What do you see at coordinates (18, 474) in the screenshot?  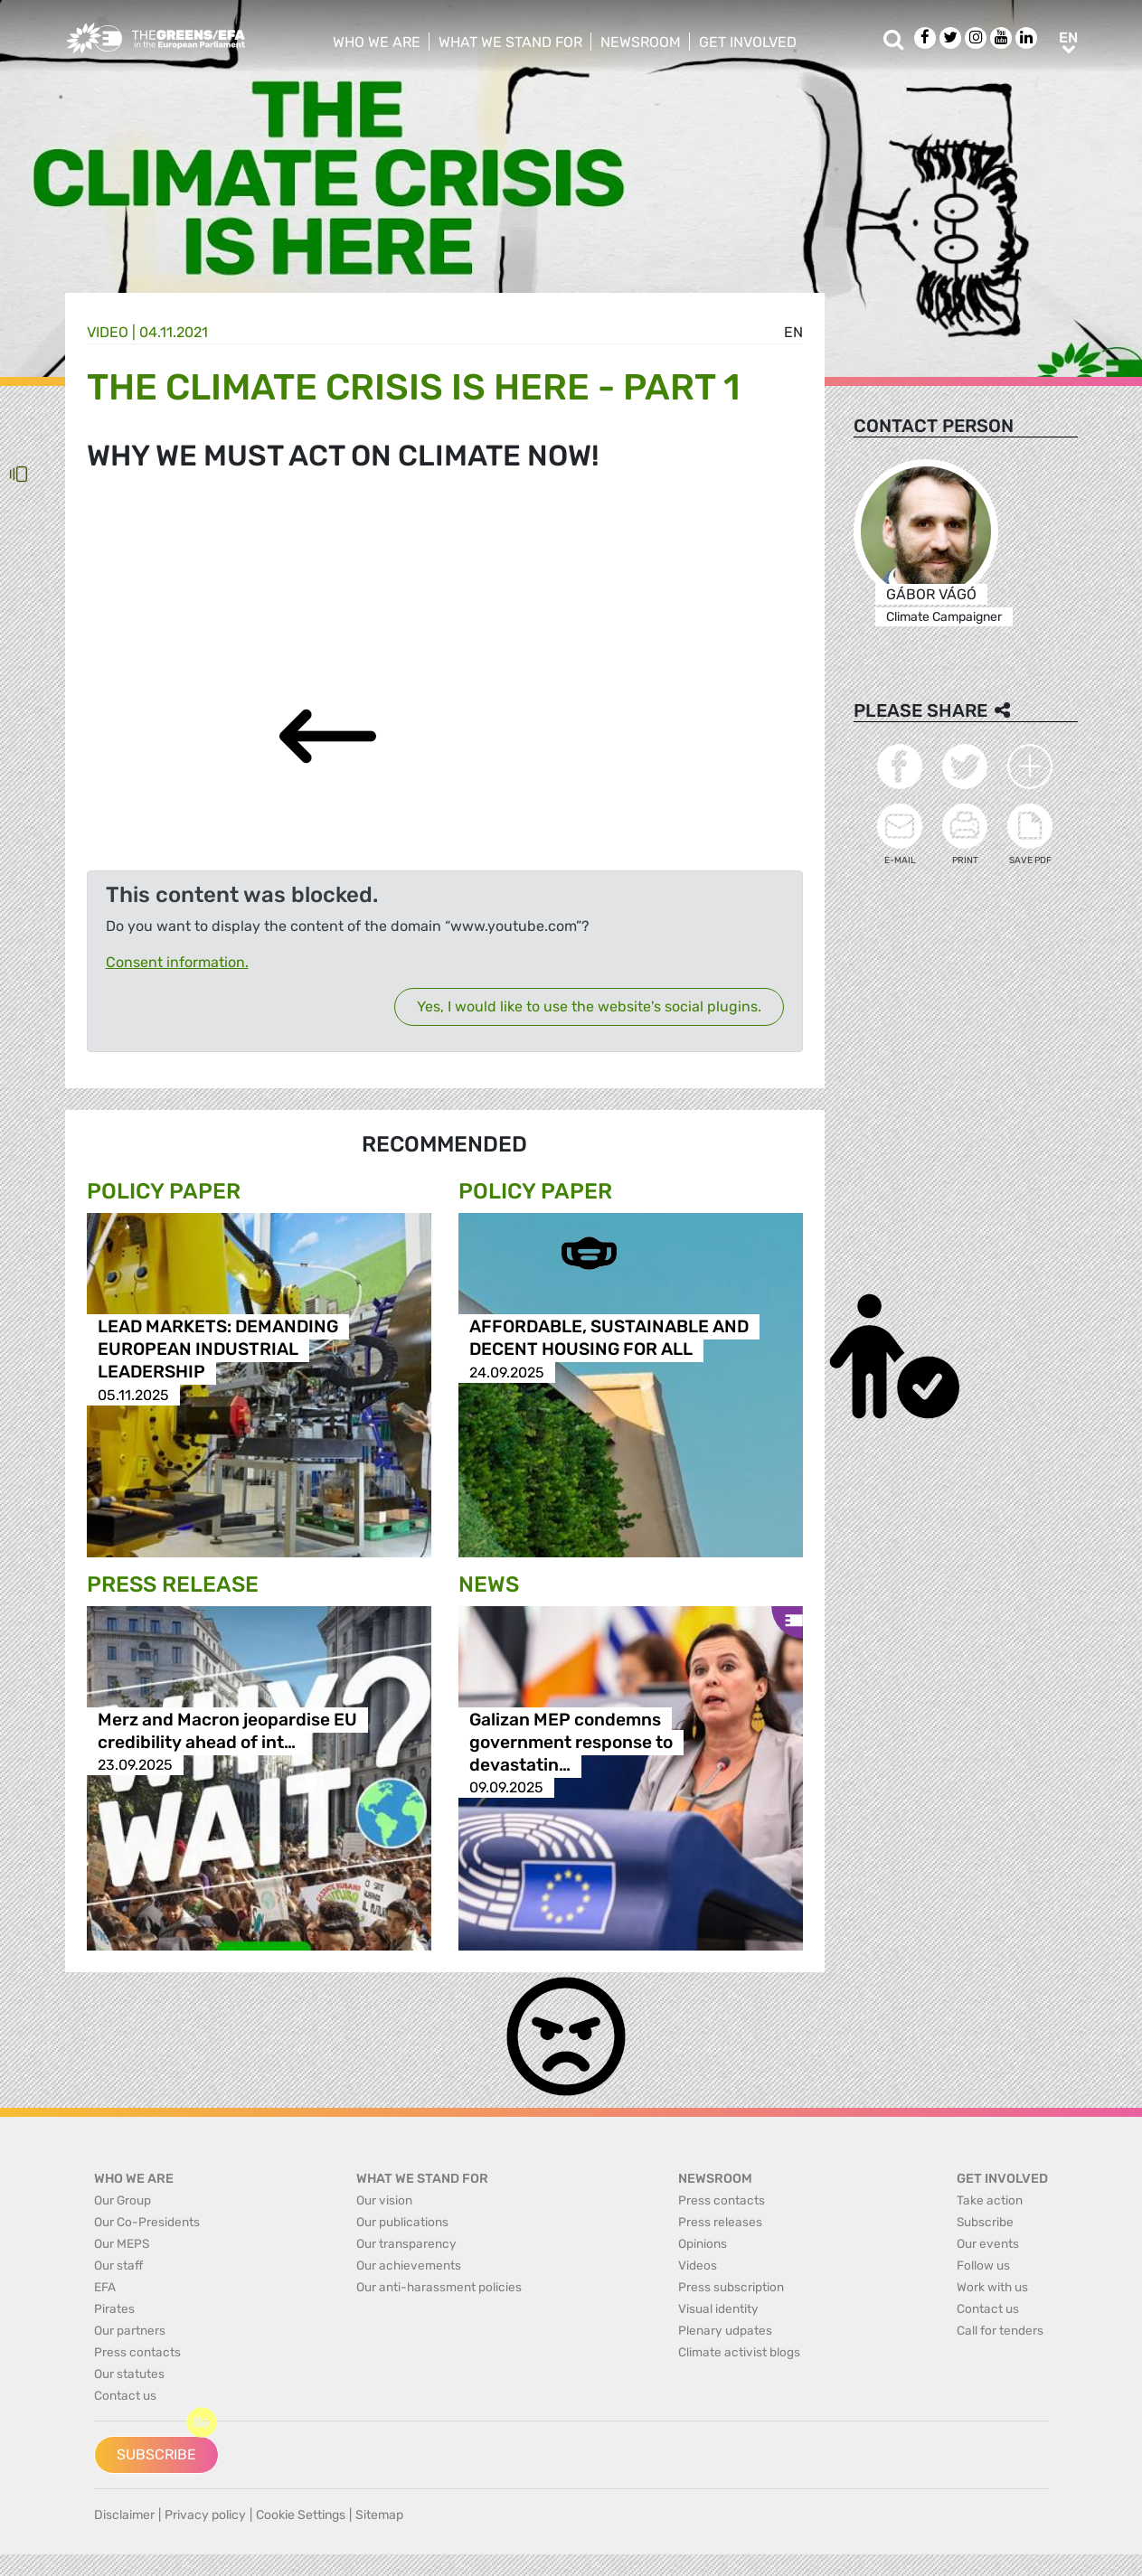 I see `view the last image in a horizontal gallery` at bounding box center [18, 474].